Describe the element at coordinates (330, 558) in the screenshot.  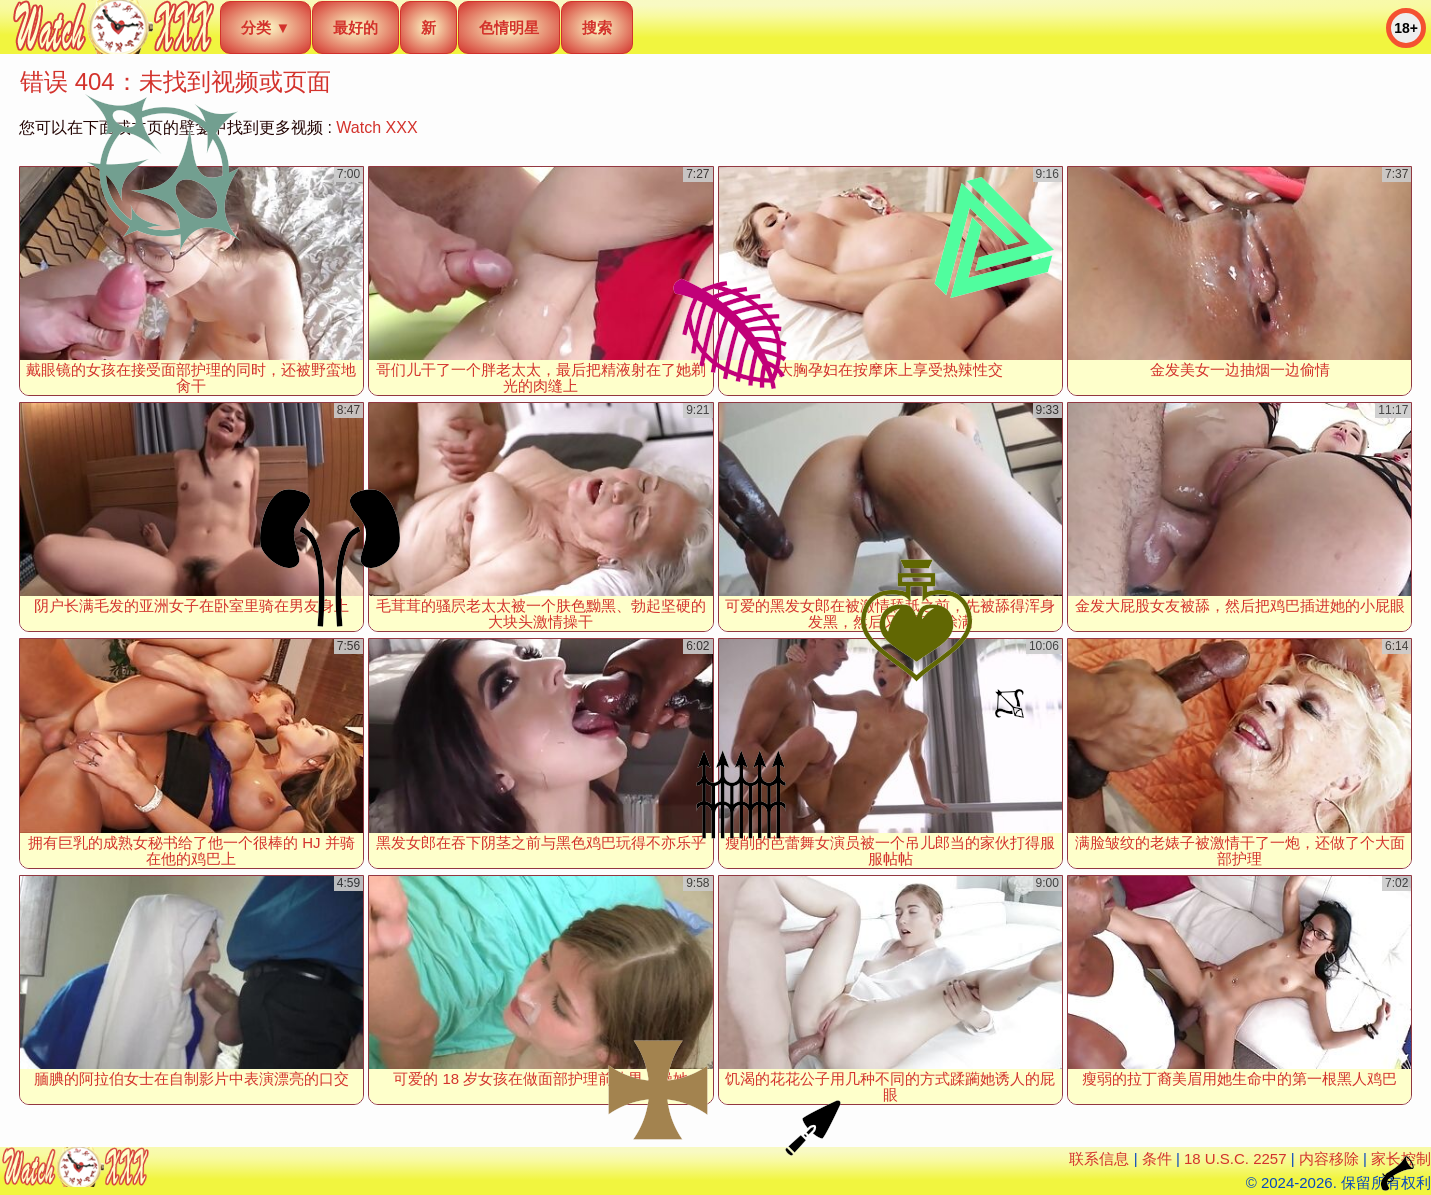
I see `view kidney health information` at that location.